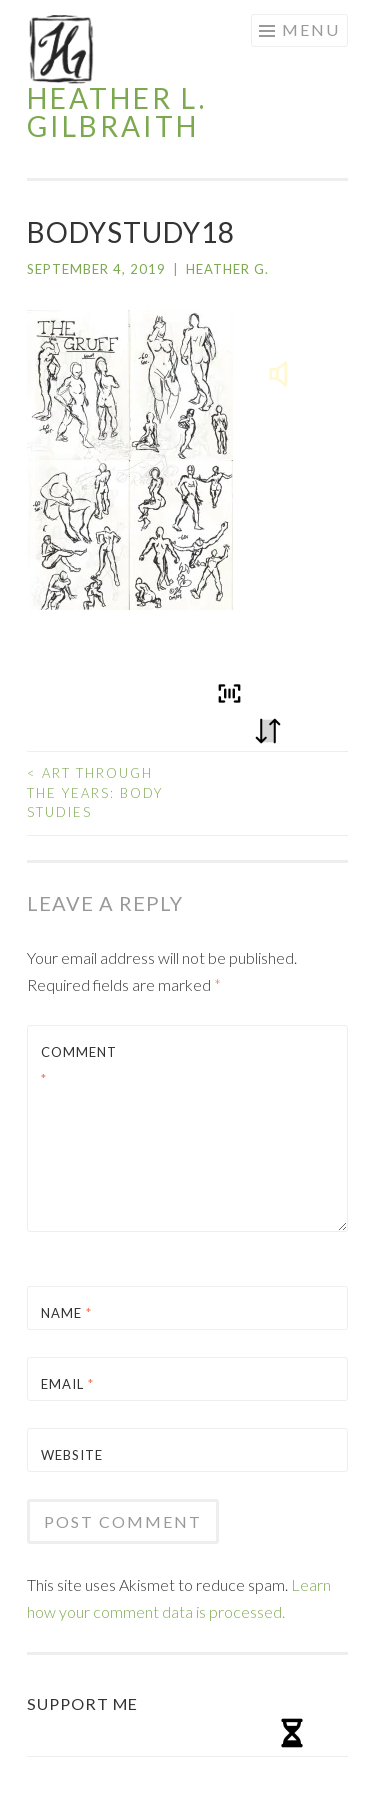 This screenshot has height=1810, width=375. I want to click on speaker with no audio output, so click(283, 374).